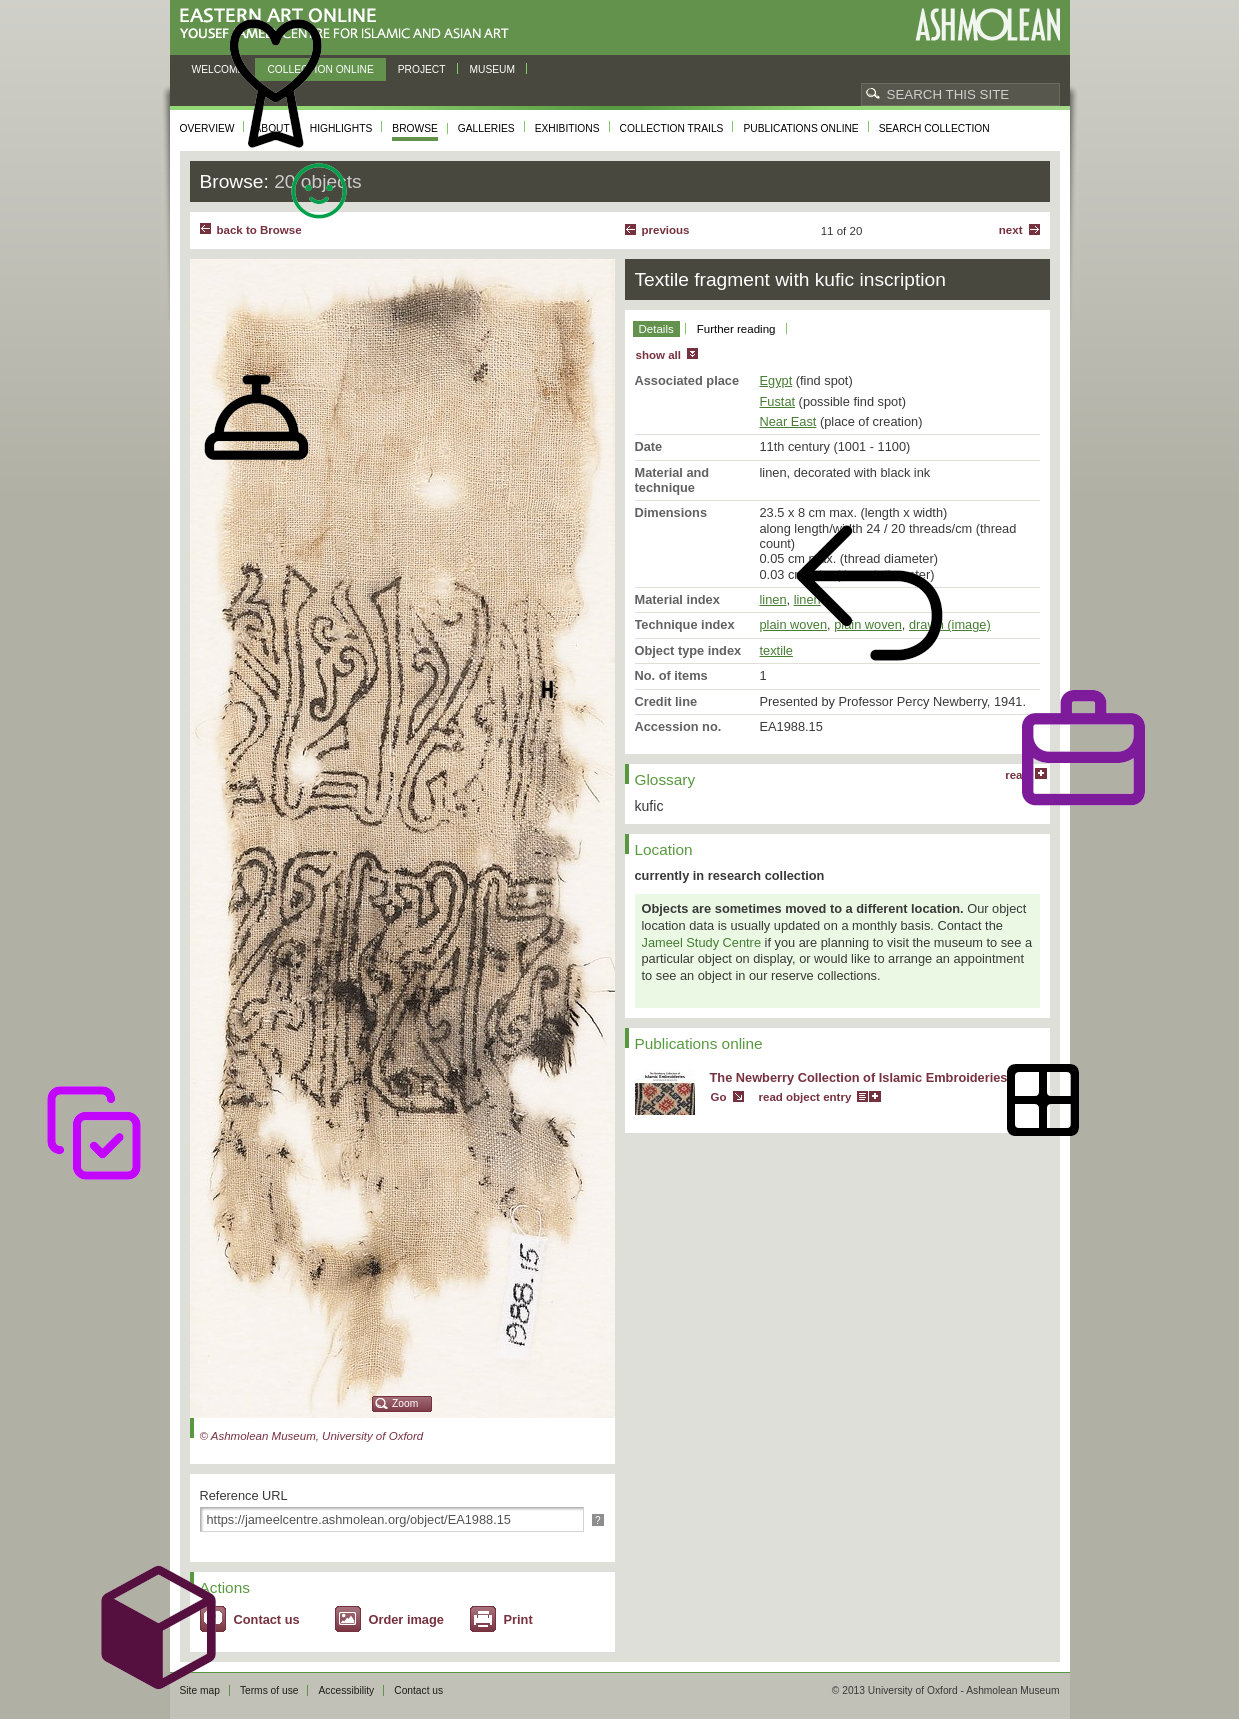 The width and height of the screenshot is (1239, 1719). I want to click on view 3D model or object, so click(158, 1627).